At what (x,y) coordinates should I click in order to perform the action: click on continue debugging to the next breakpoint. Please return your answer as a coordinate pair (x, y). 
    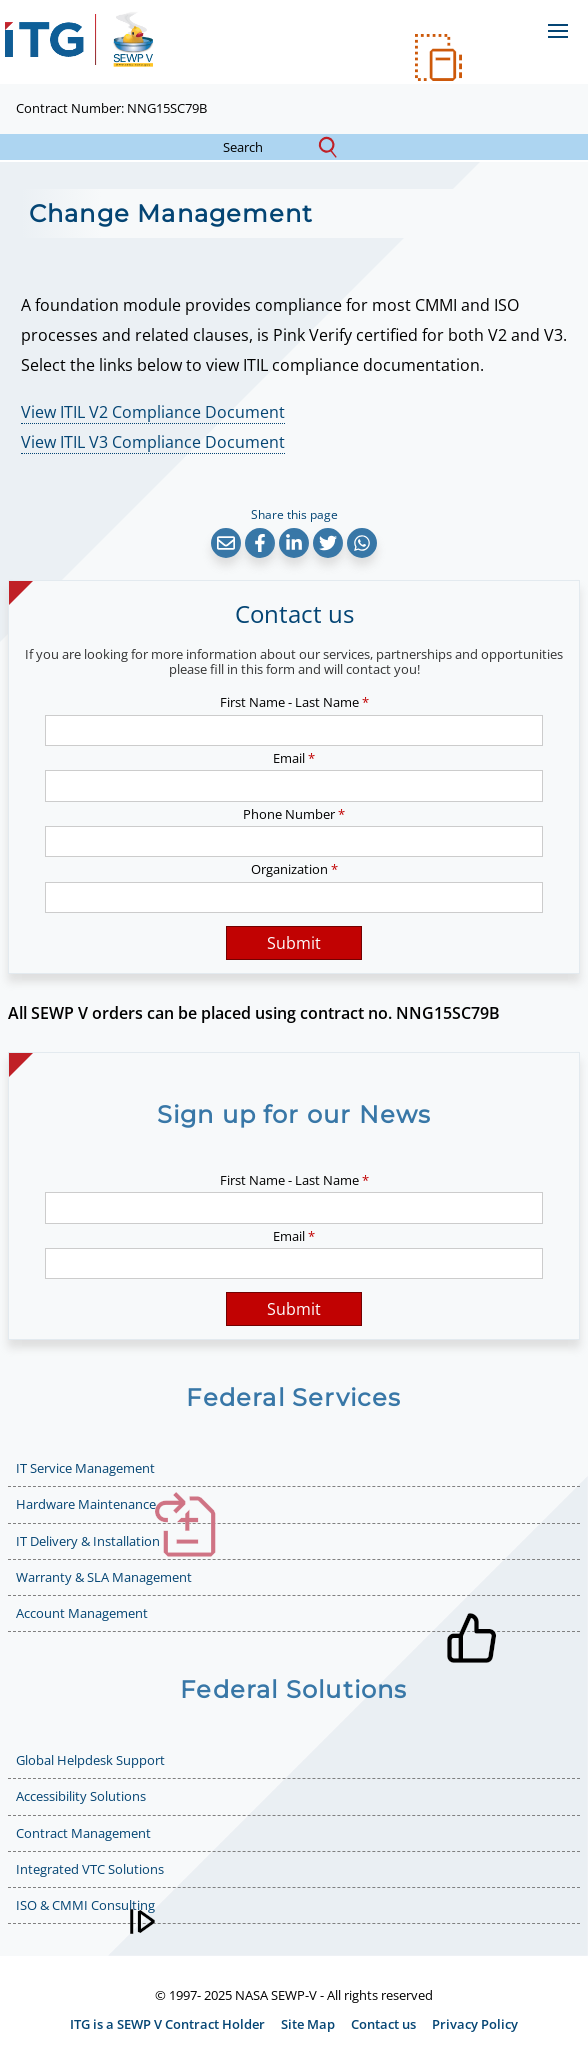
    Looking at the image, I should click on (141, 1921).